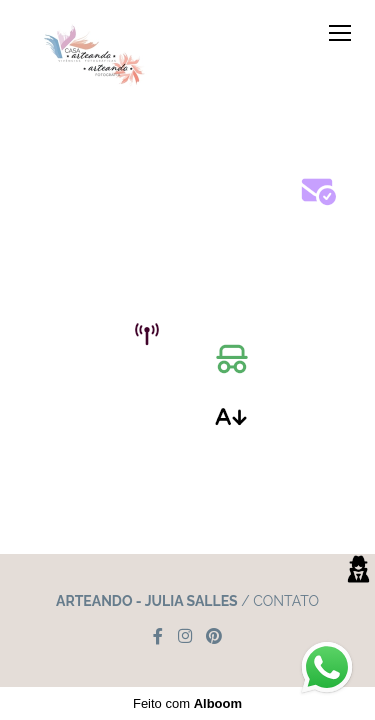  What do you see at coordinates (317, 190) in the screenshot?
I see `email verified successfully` at bounding box center [317, 190].